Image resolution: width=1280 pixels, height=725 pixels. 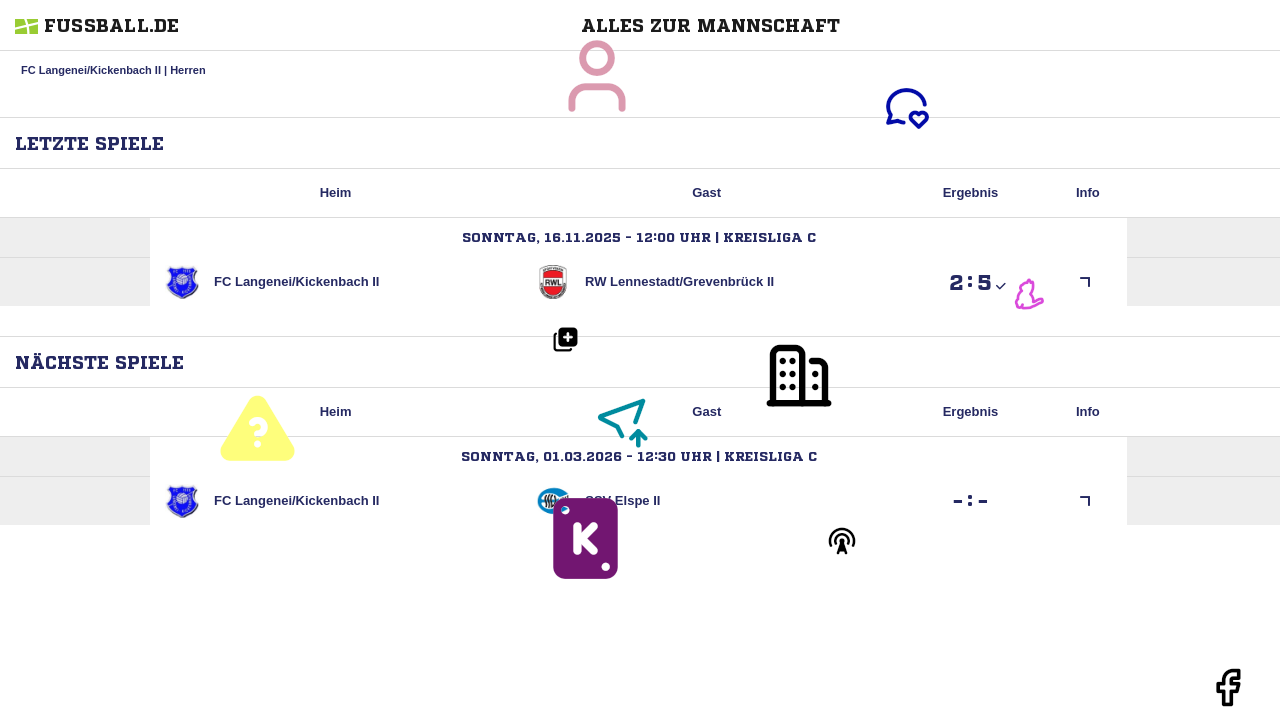 I want to click on link to yarn package manager, so click(x=1029, y=294).